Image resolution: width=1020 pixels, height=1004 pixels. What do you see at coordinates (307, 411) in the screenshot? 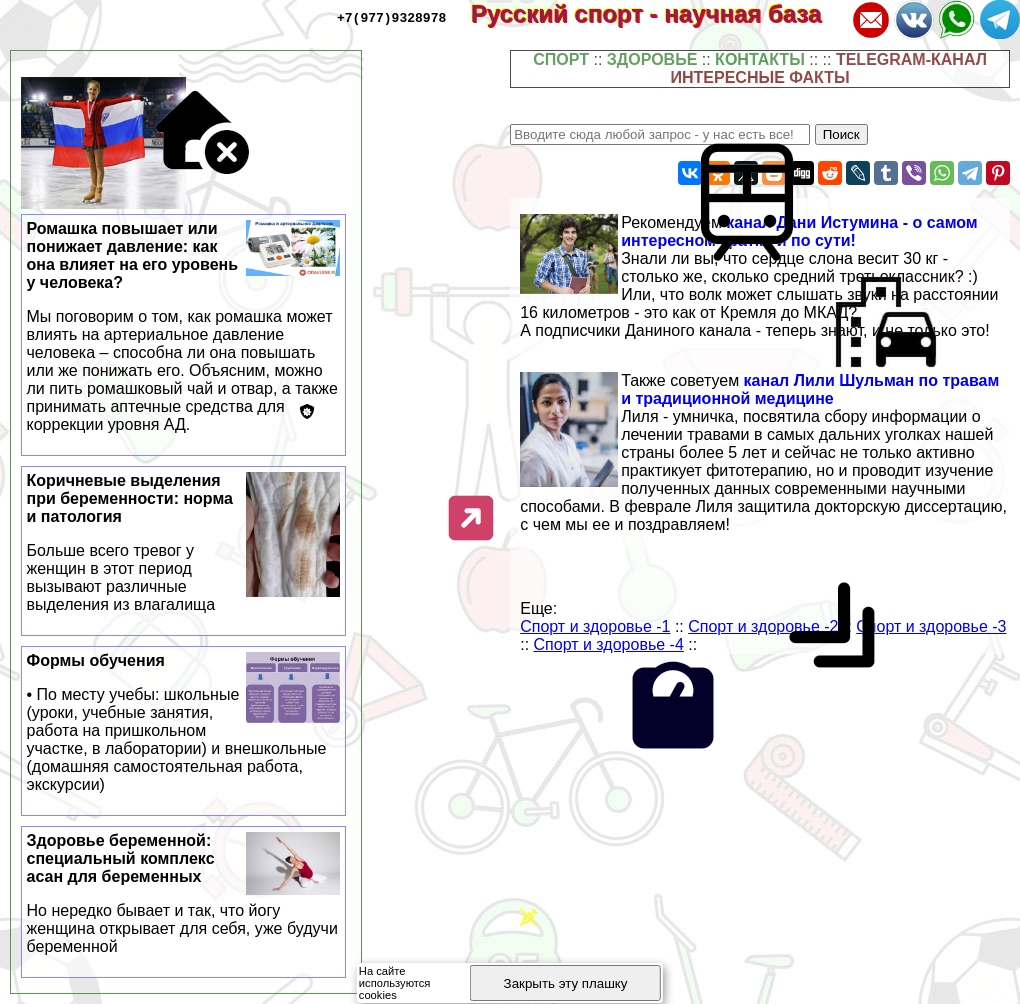
I see `virus protection or antivirus security status` at bounding box center [307, 411].